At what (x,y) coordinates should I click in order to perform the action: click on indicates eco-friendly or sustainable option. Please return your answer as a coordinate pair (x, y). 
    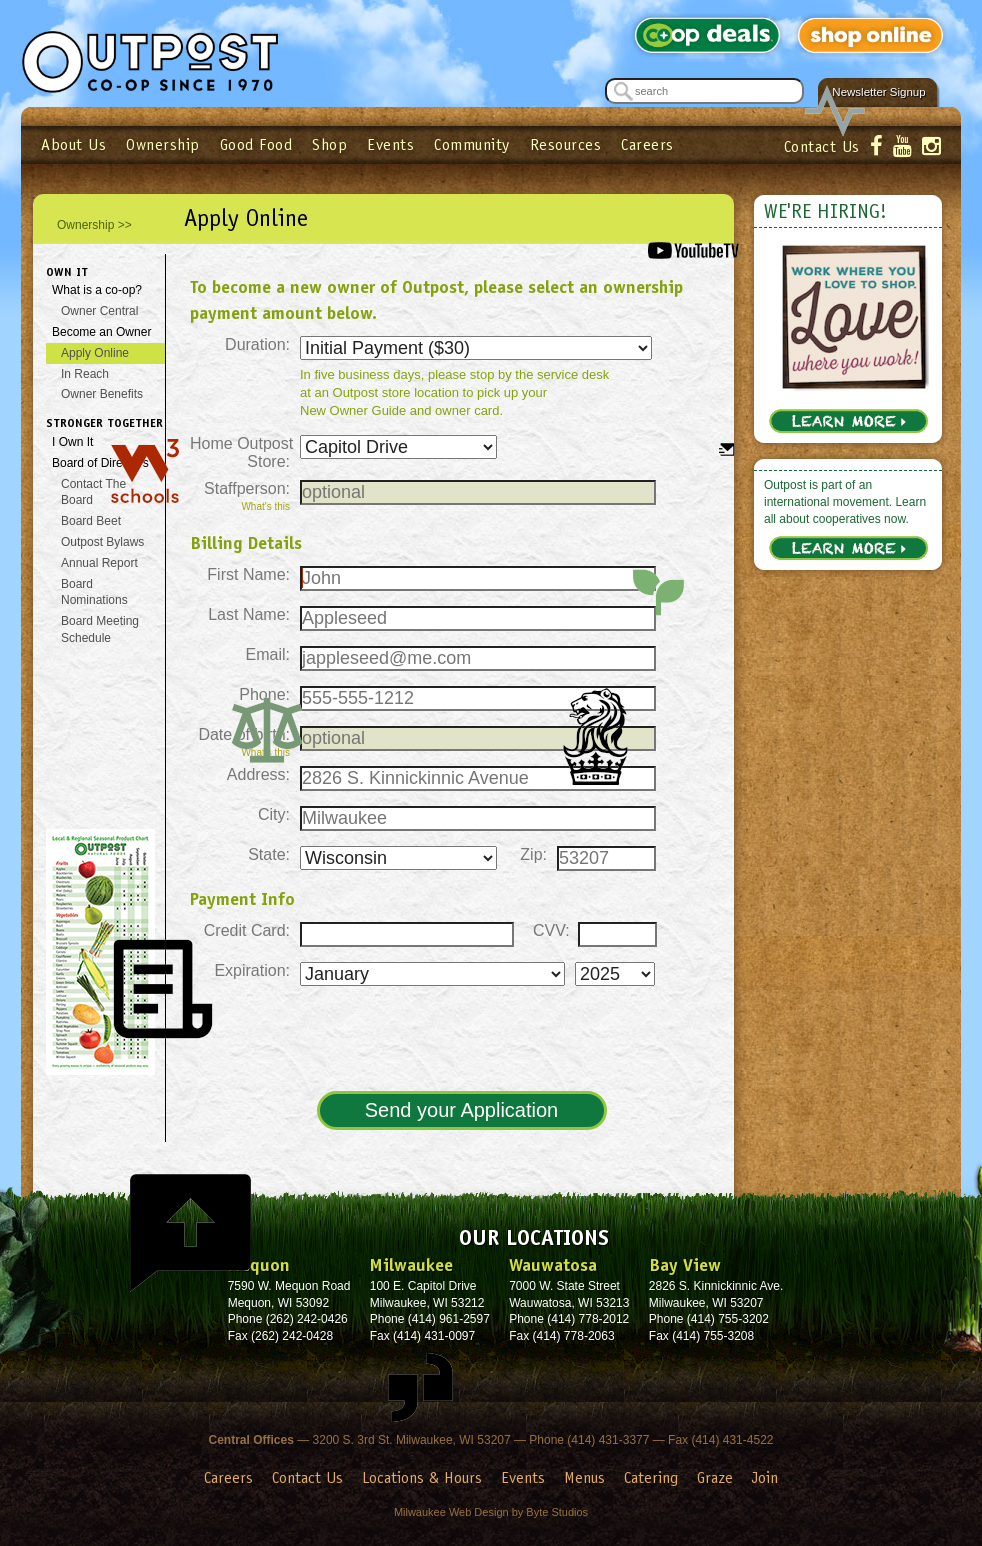
    Looking at the image, I should click on (658, 592).